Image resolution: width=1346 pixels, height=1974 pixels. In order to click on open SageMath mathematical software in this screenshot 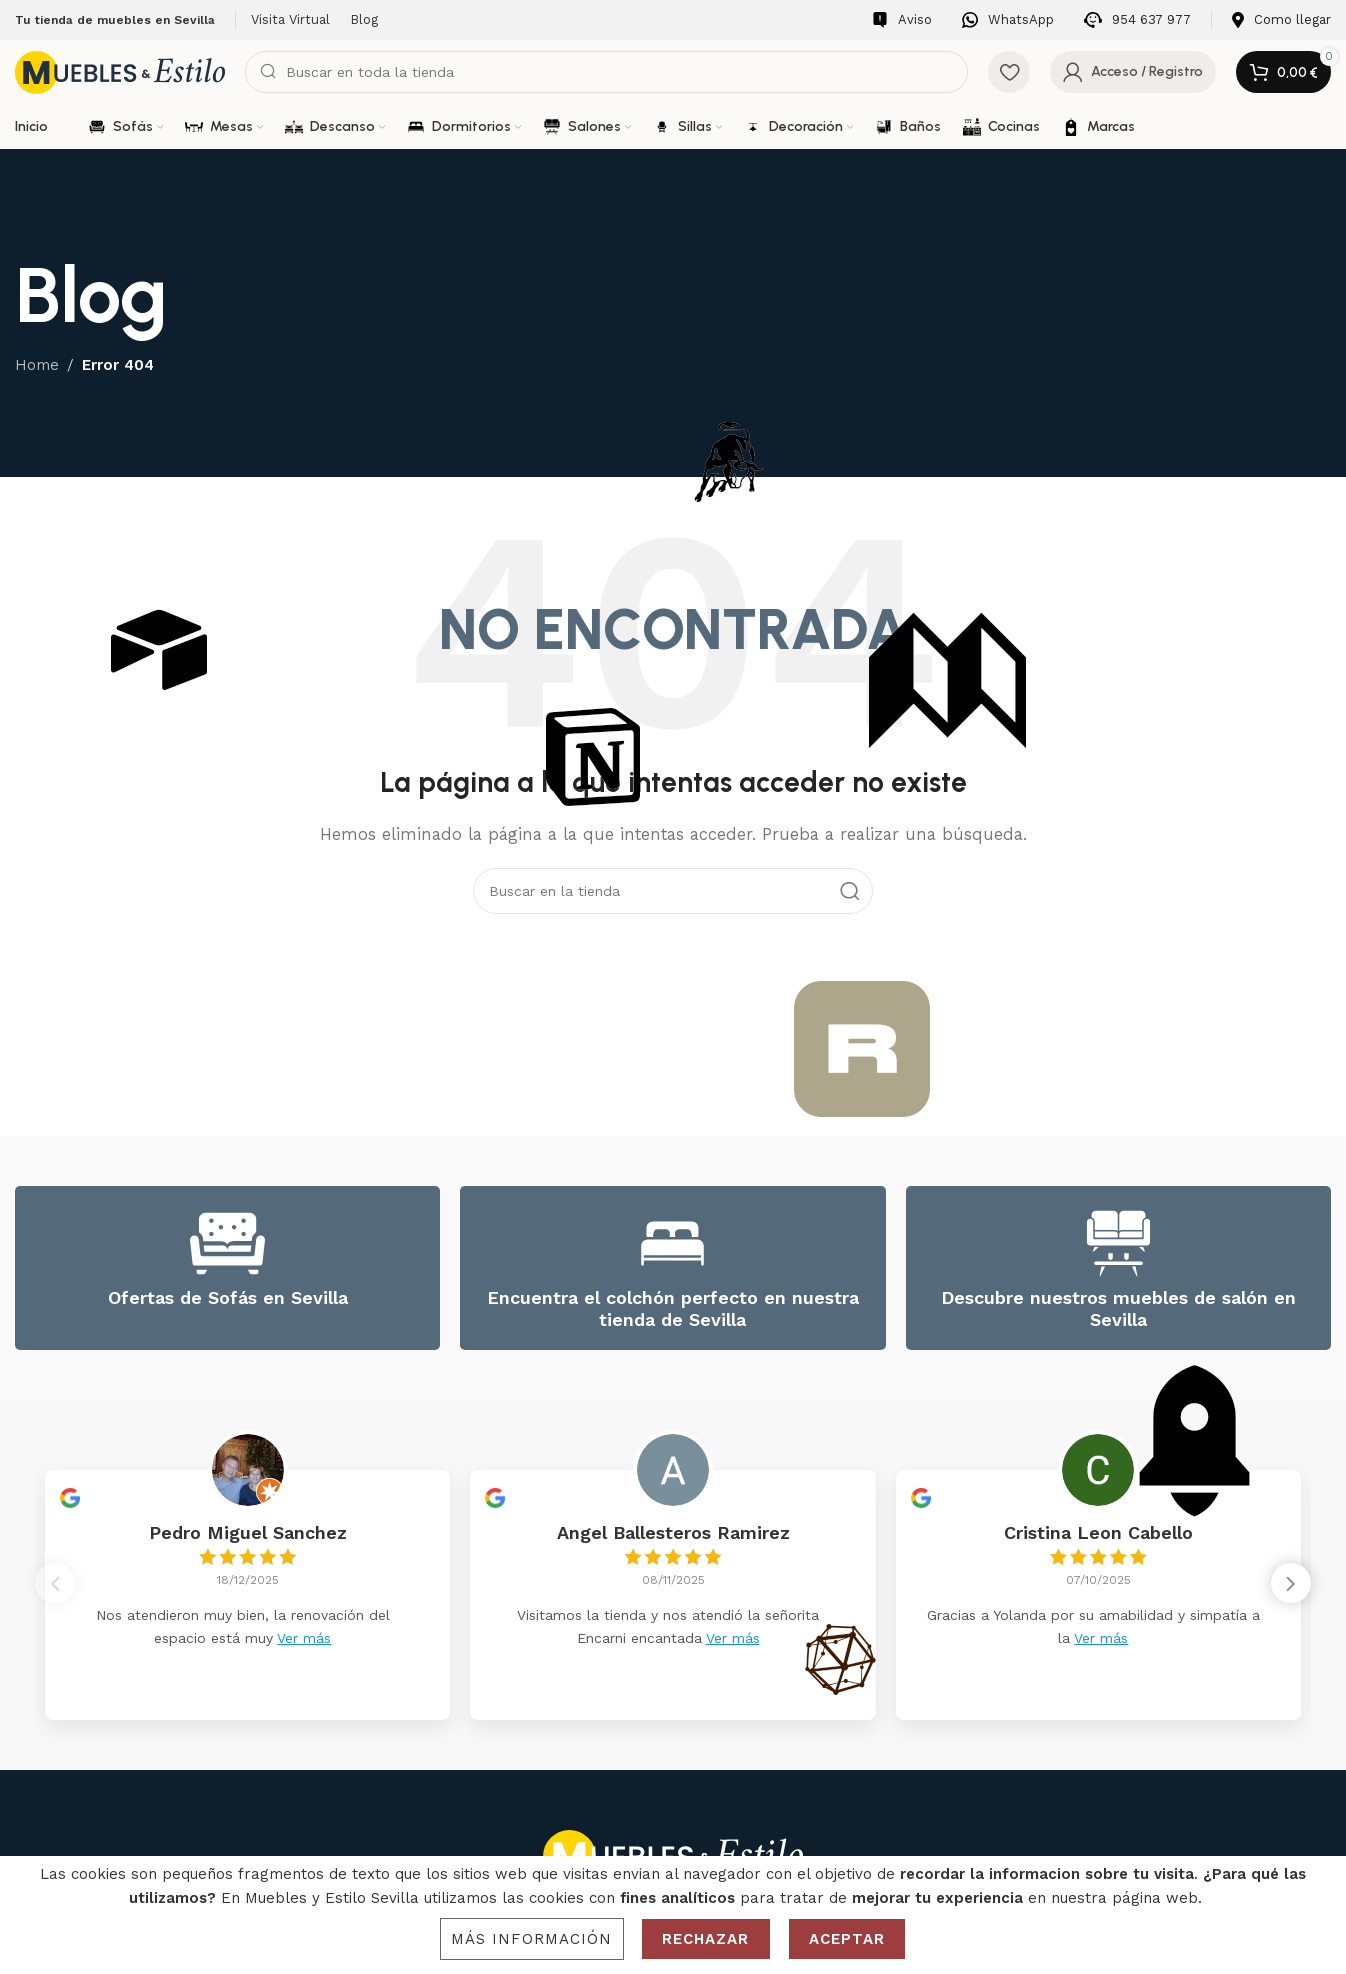, I will do `click(840, 1659)`.